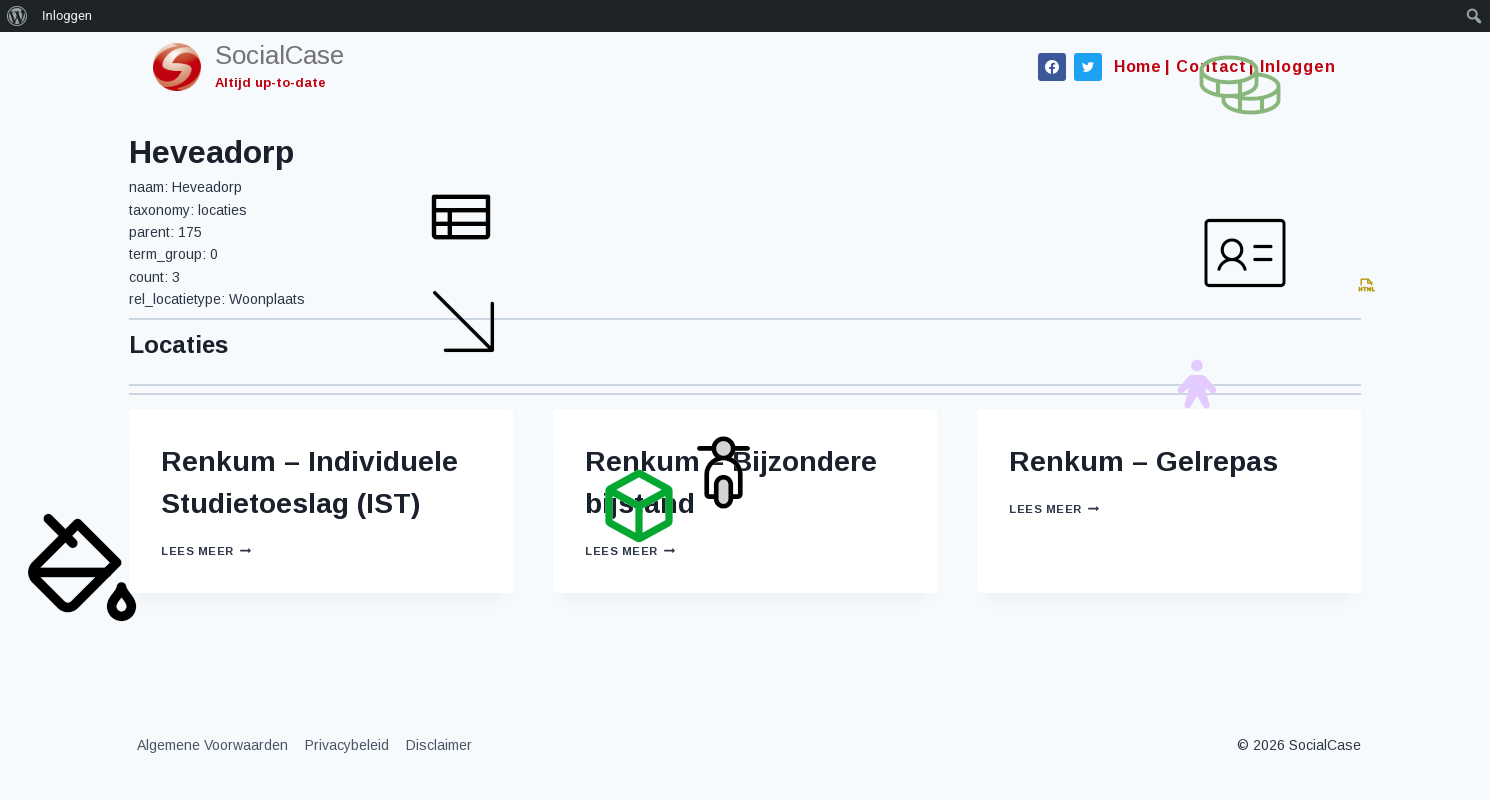 The width and height of the screenshot is (1490, 800). I want to click on fill an area with color, so click(82, 567).